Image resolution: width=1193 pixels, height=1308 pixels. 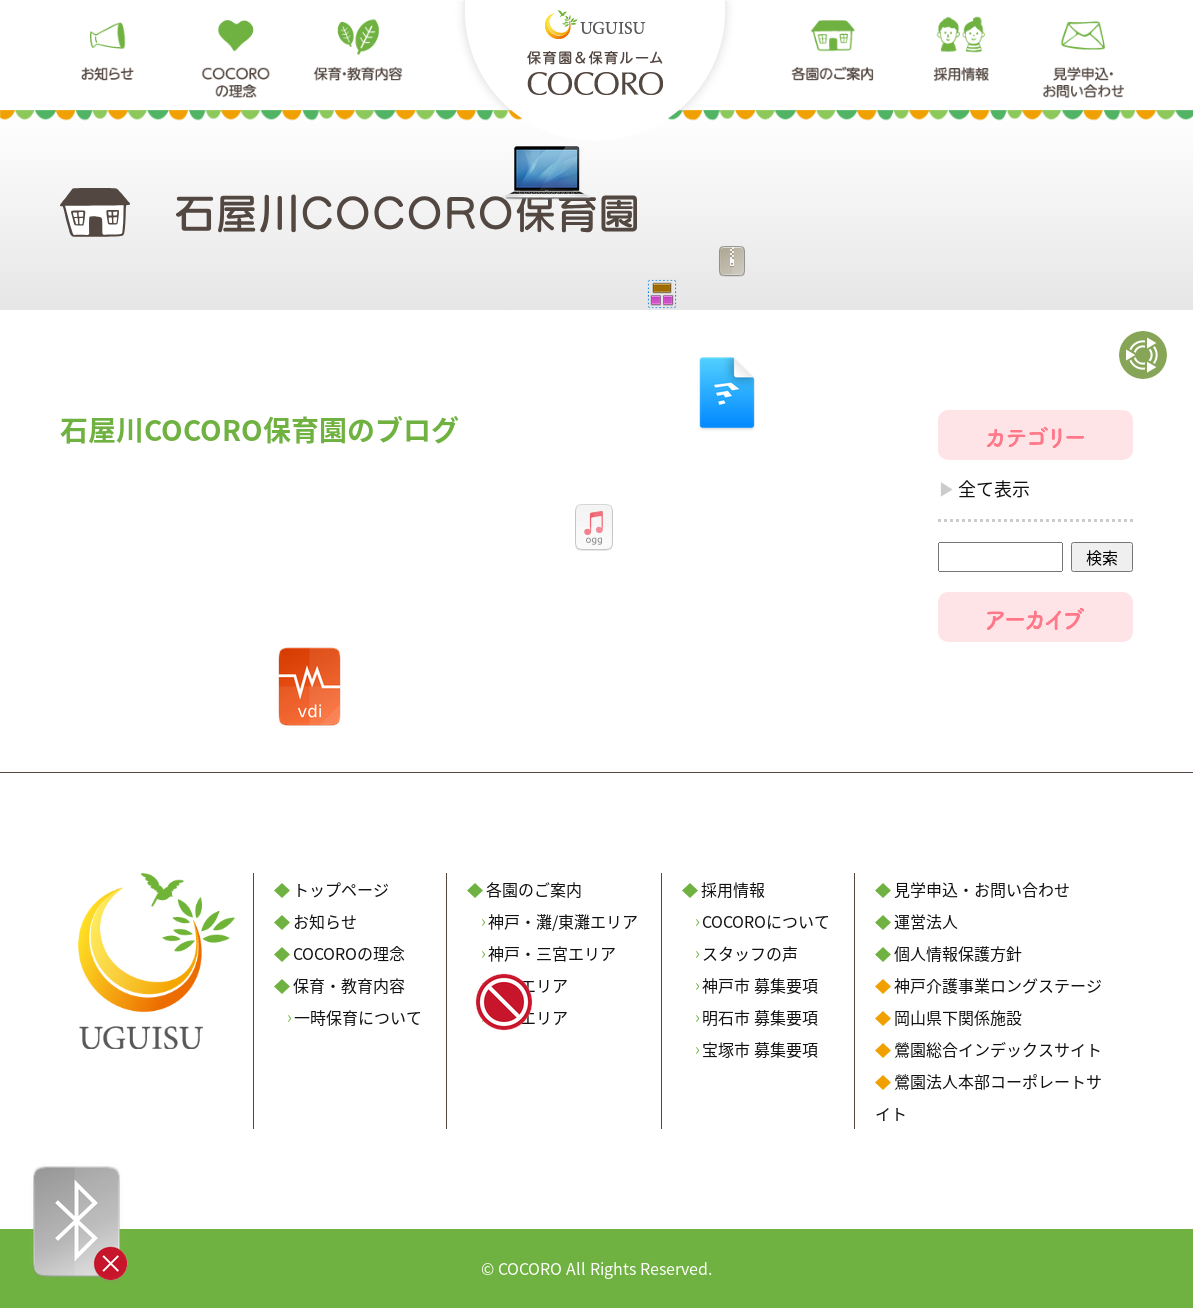 I want to click on bluetooth connectivity is disabled, so click(x=76, y=1221).